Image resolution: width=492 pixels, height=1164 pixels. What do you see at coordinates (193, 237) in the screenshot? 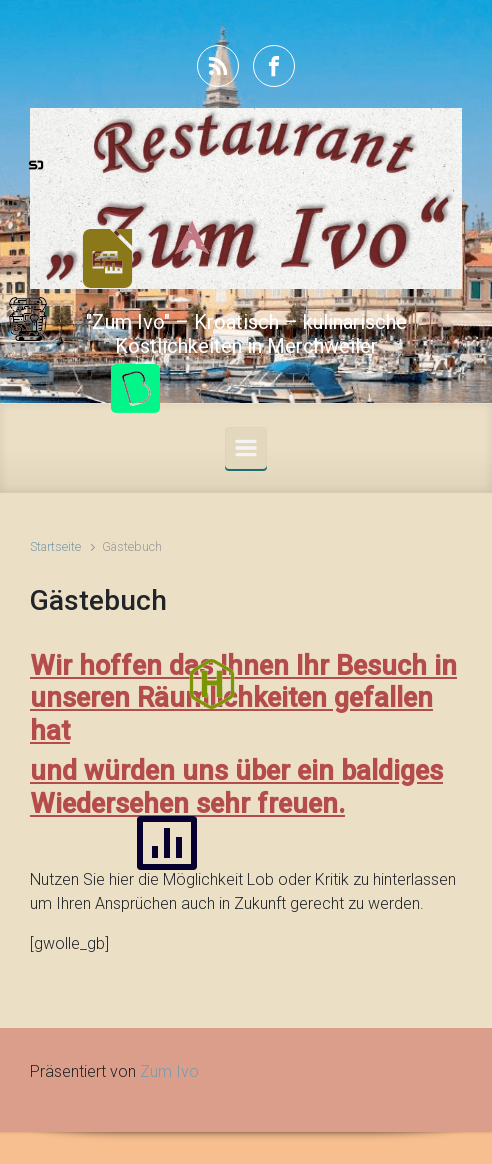
I see `Arch Linux logo` at bounding box center [193, 237].